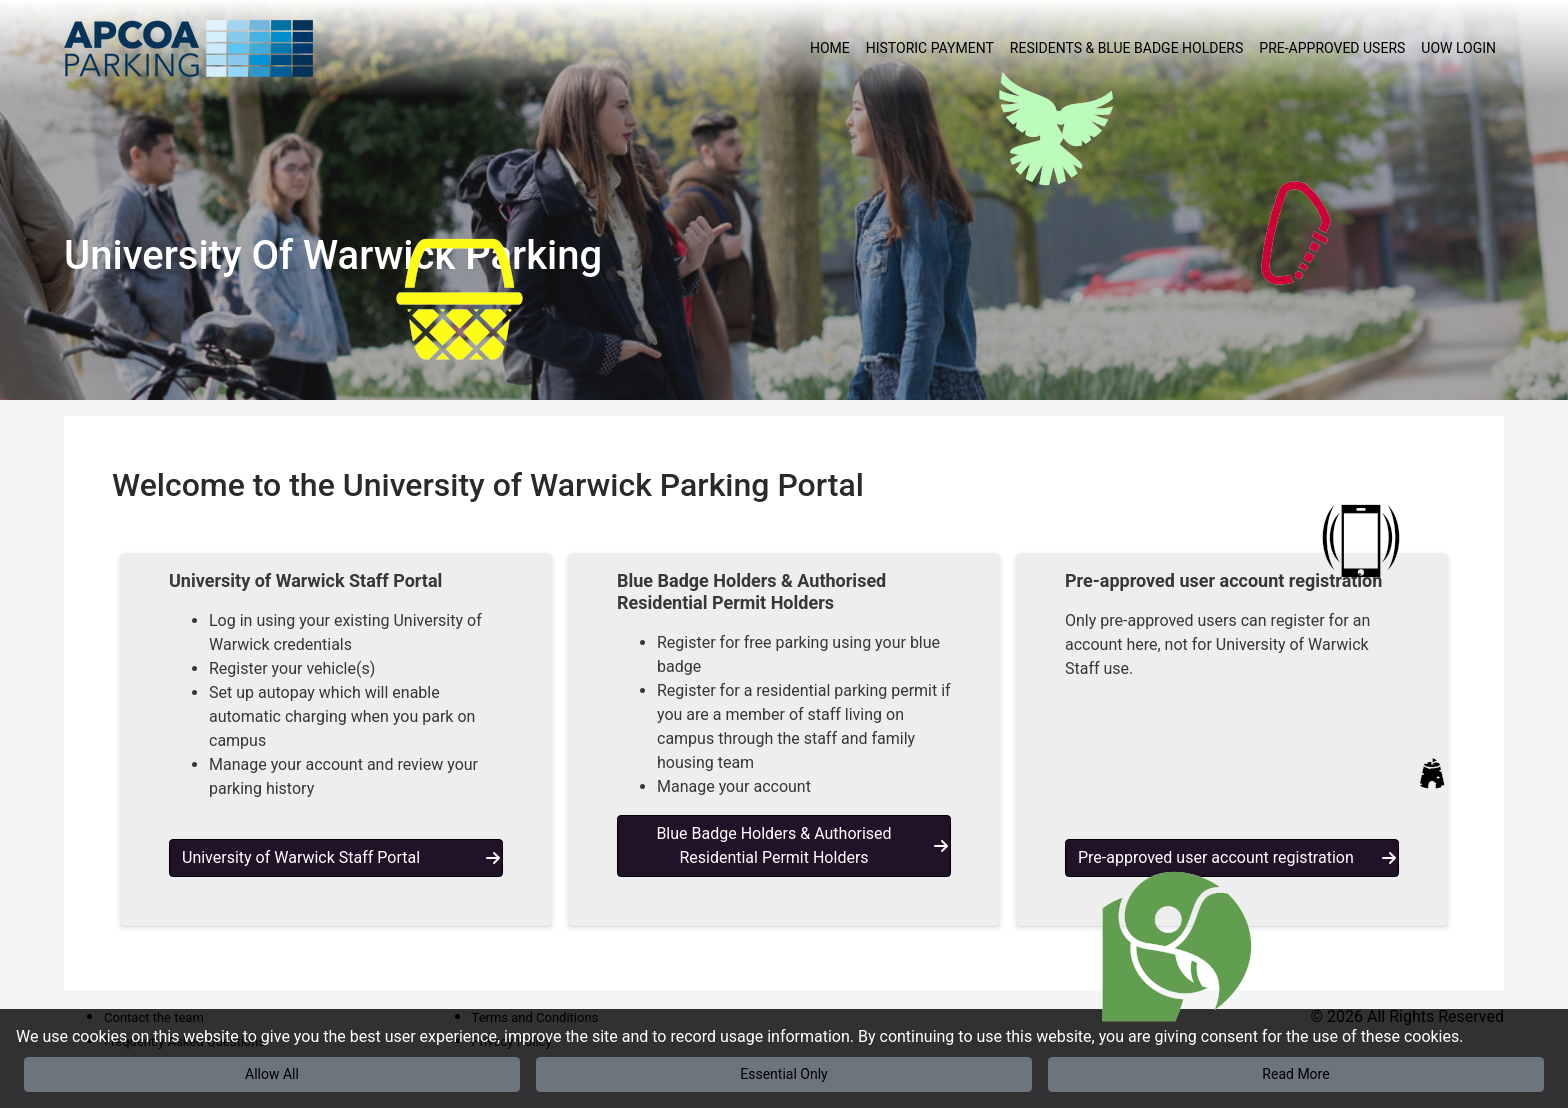  What do you see at coordinates (1055, 130) in the screenshot?
I see `indicates peace or harmony state` at bounding box center [1055, 130].